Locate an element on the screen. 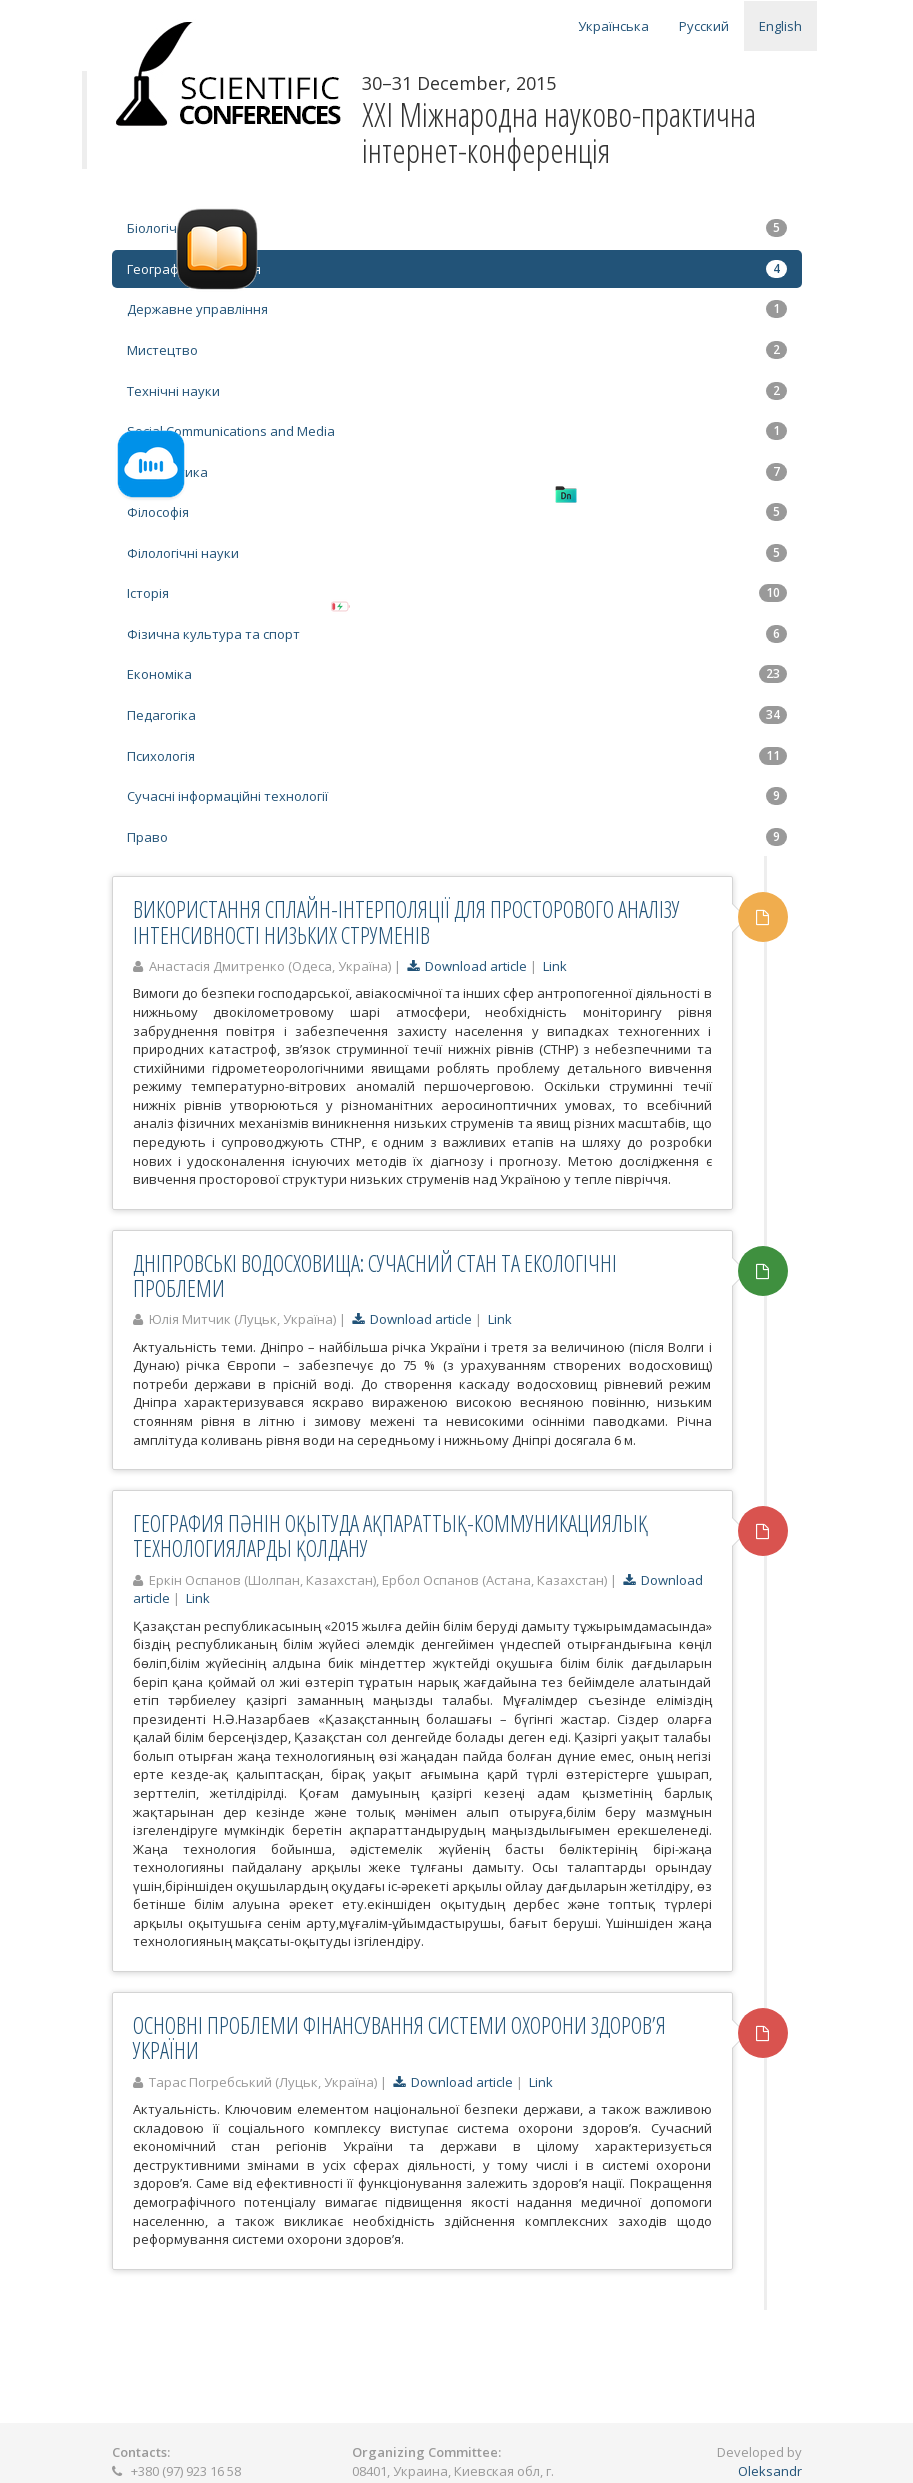 The height and width of the screenshot is (2483, 913). open adobe dimension project files folder is located at coordinates (566, 495).